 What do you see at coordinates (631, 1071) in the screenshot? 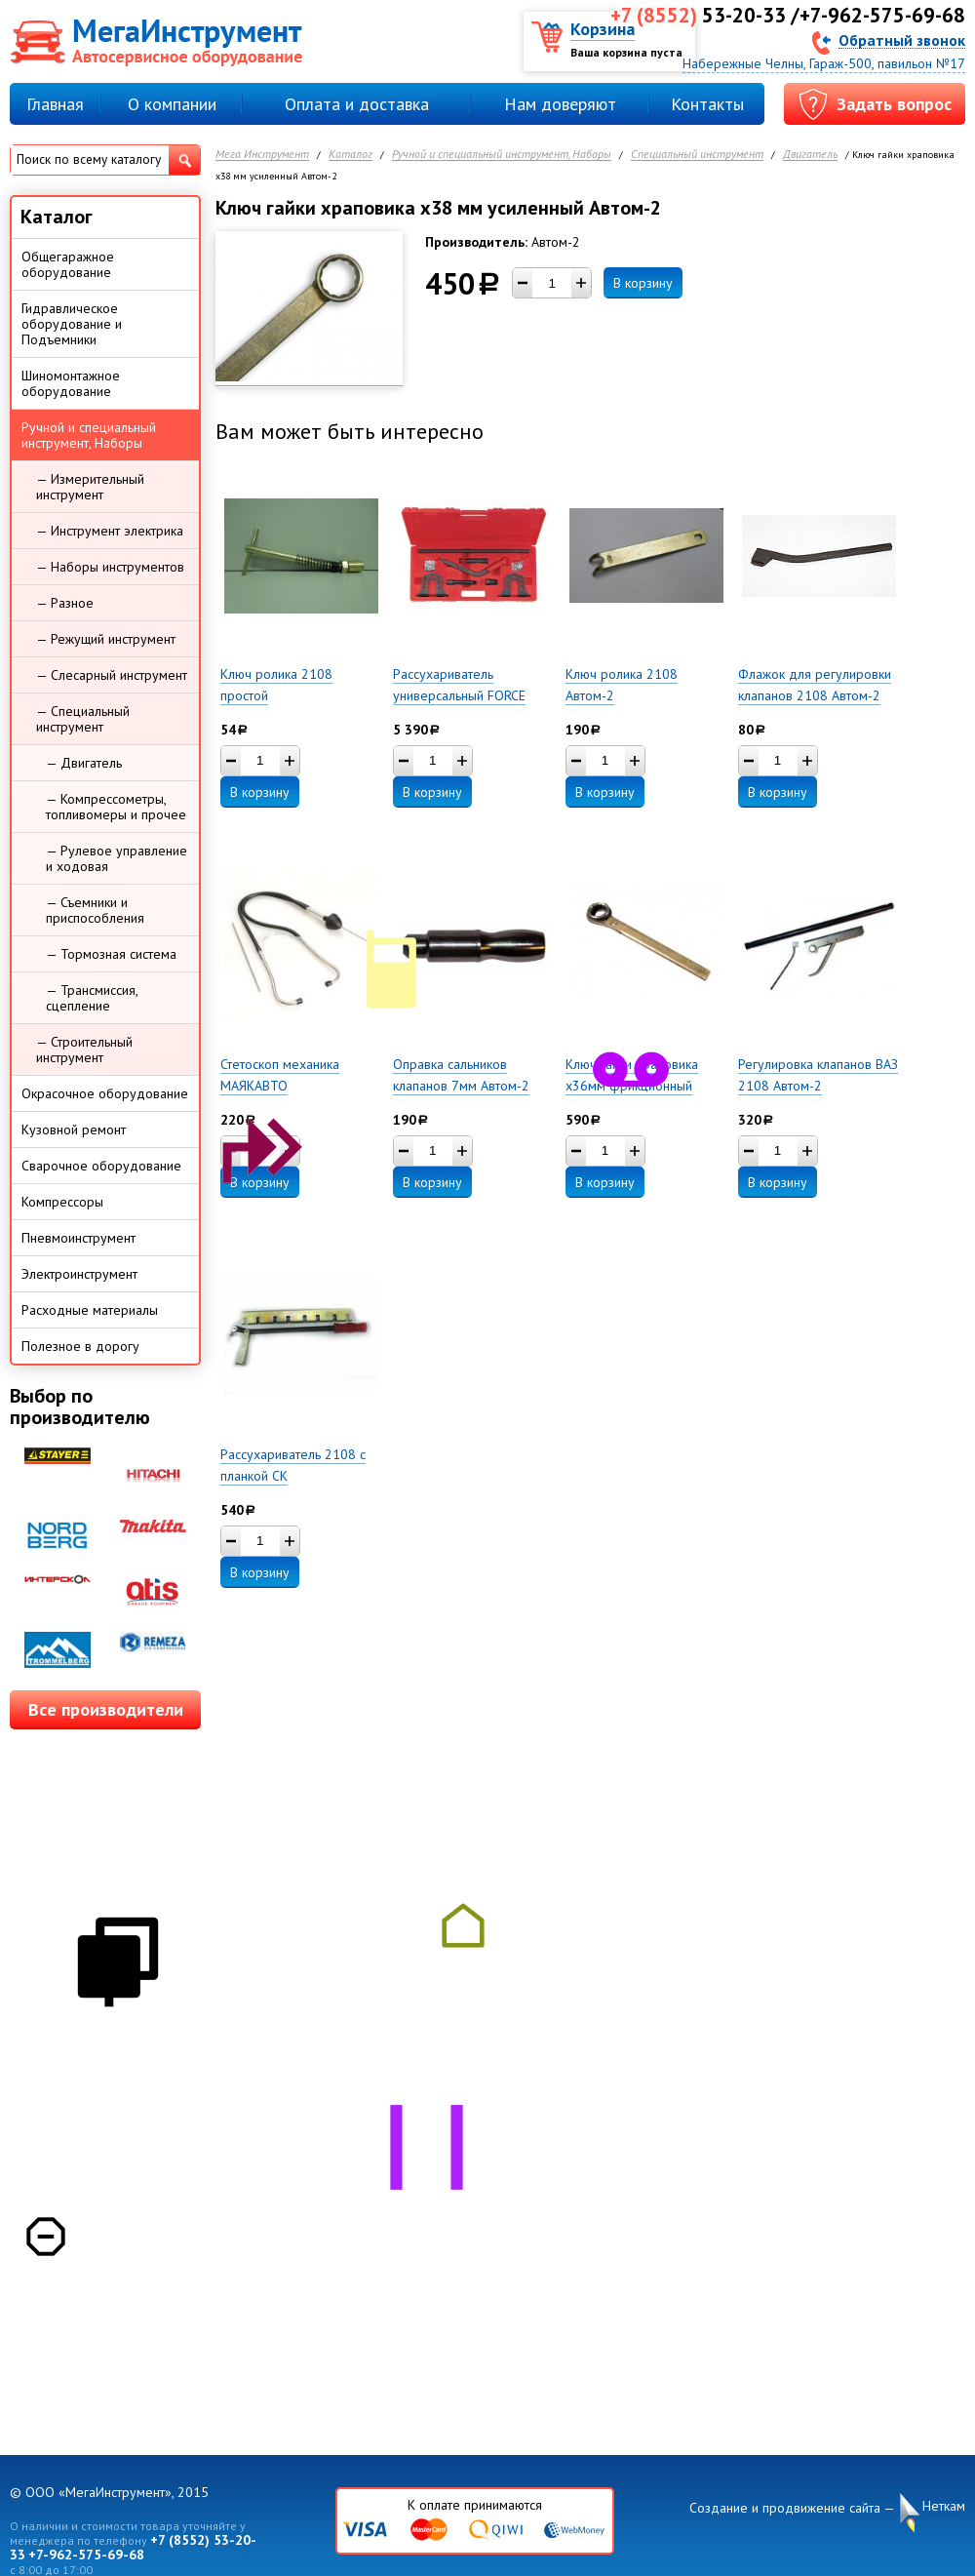
I see `access voicemail messages` at bounding box center [631, 1071].